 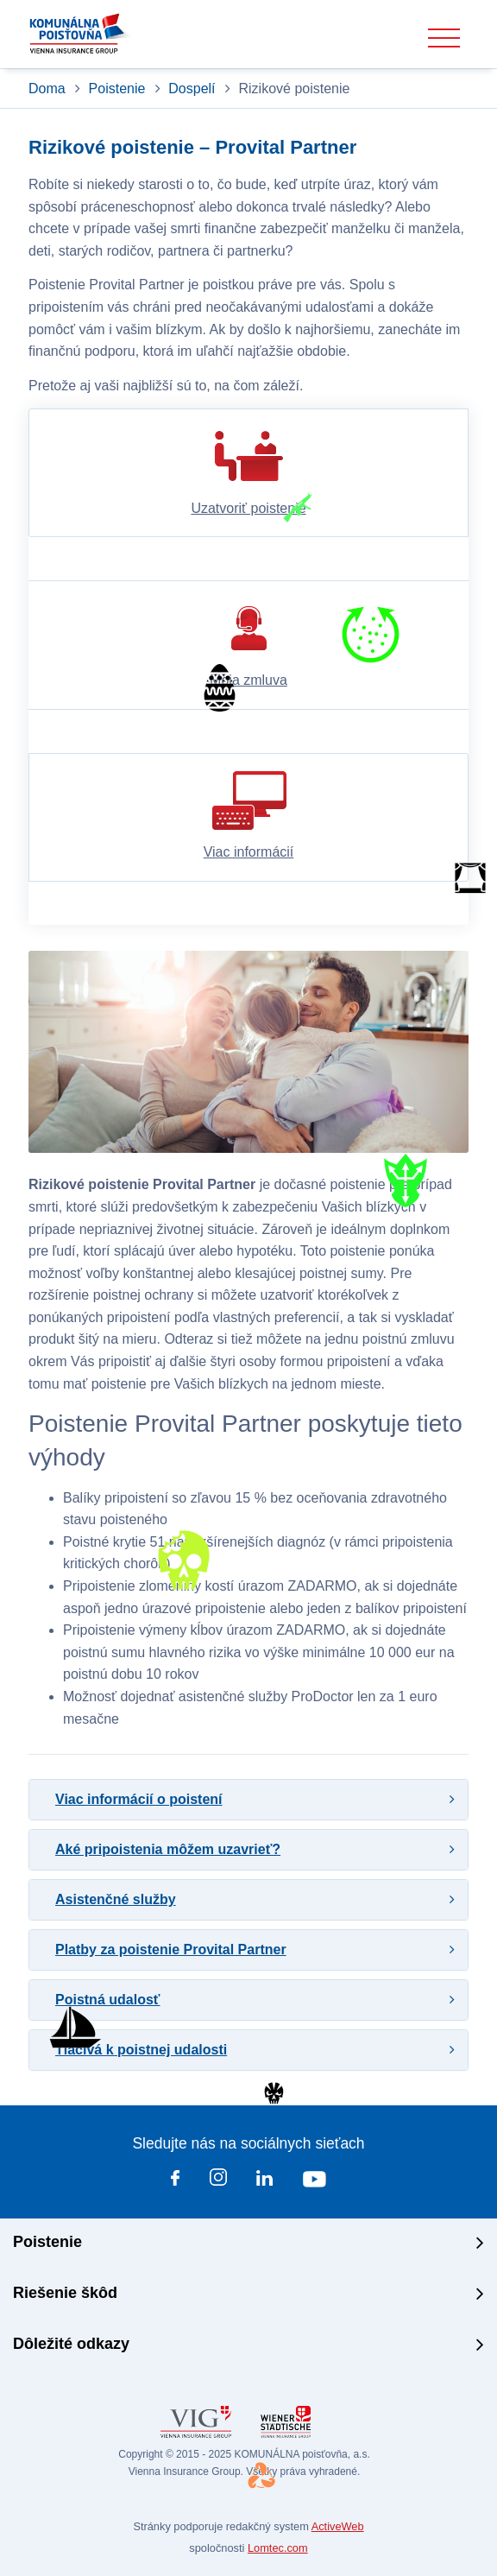 I want to click on easter or spring seasonal event indicator, so click(x=219, y=687).